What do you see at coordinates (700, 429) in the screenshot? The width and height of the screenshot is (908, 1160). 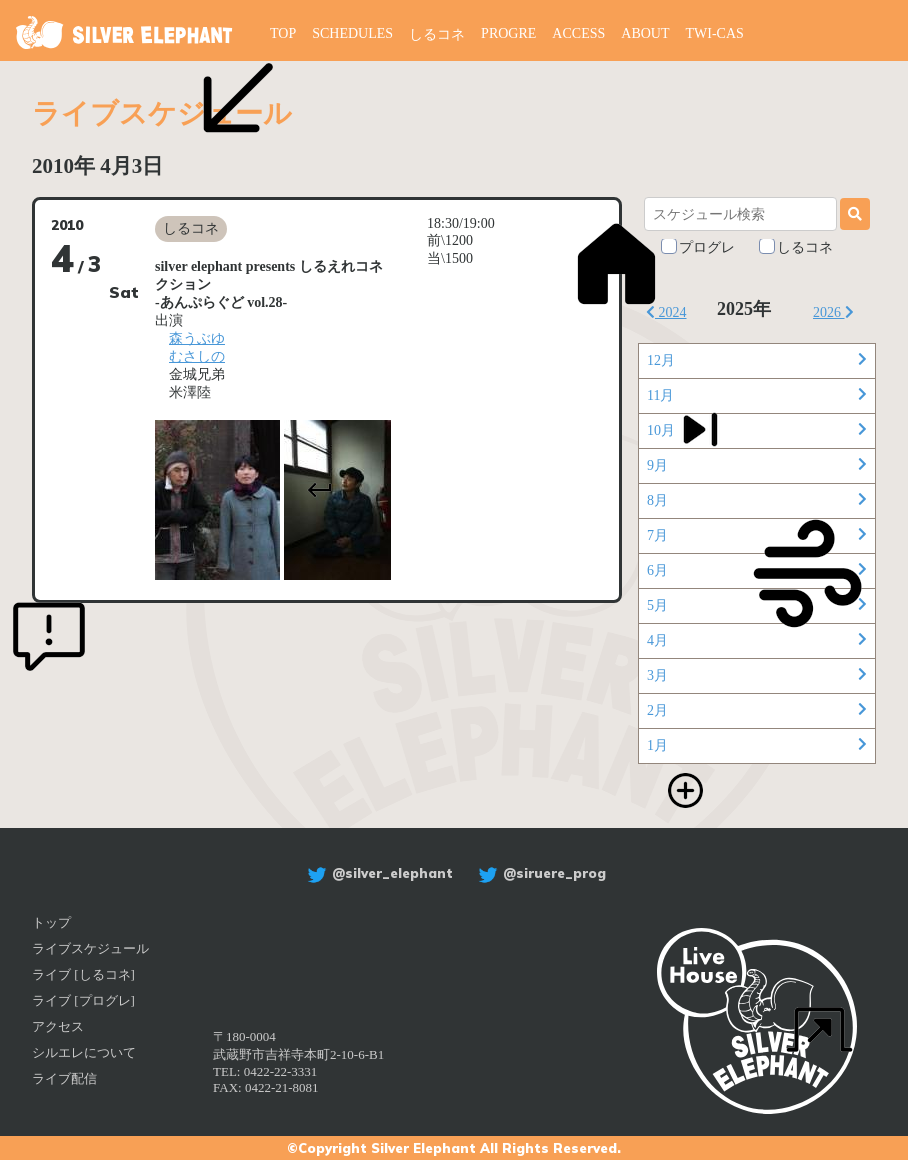 I see `skip to the next track or video` at bounding box center [700, 429].